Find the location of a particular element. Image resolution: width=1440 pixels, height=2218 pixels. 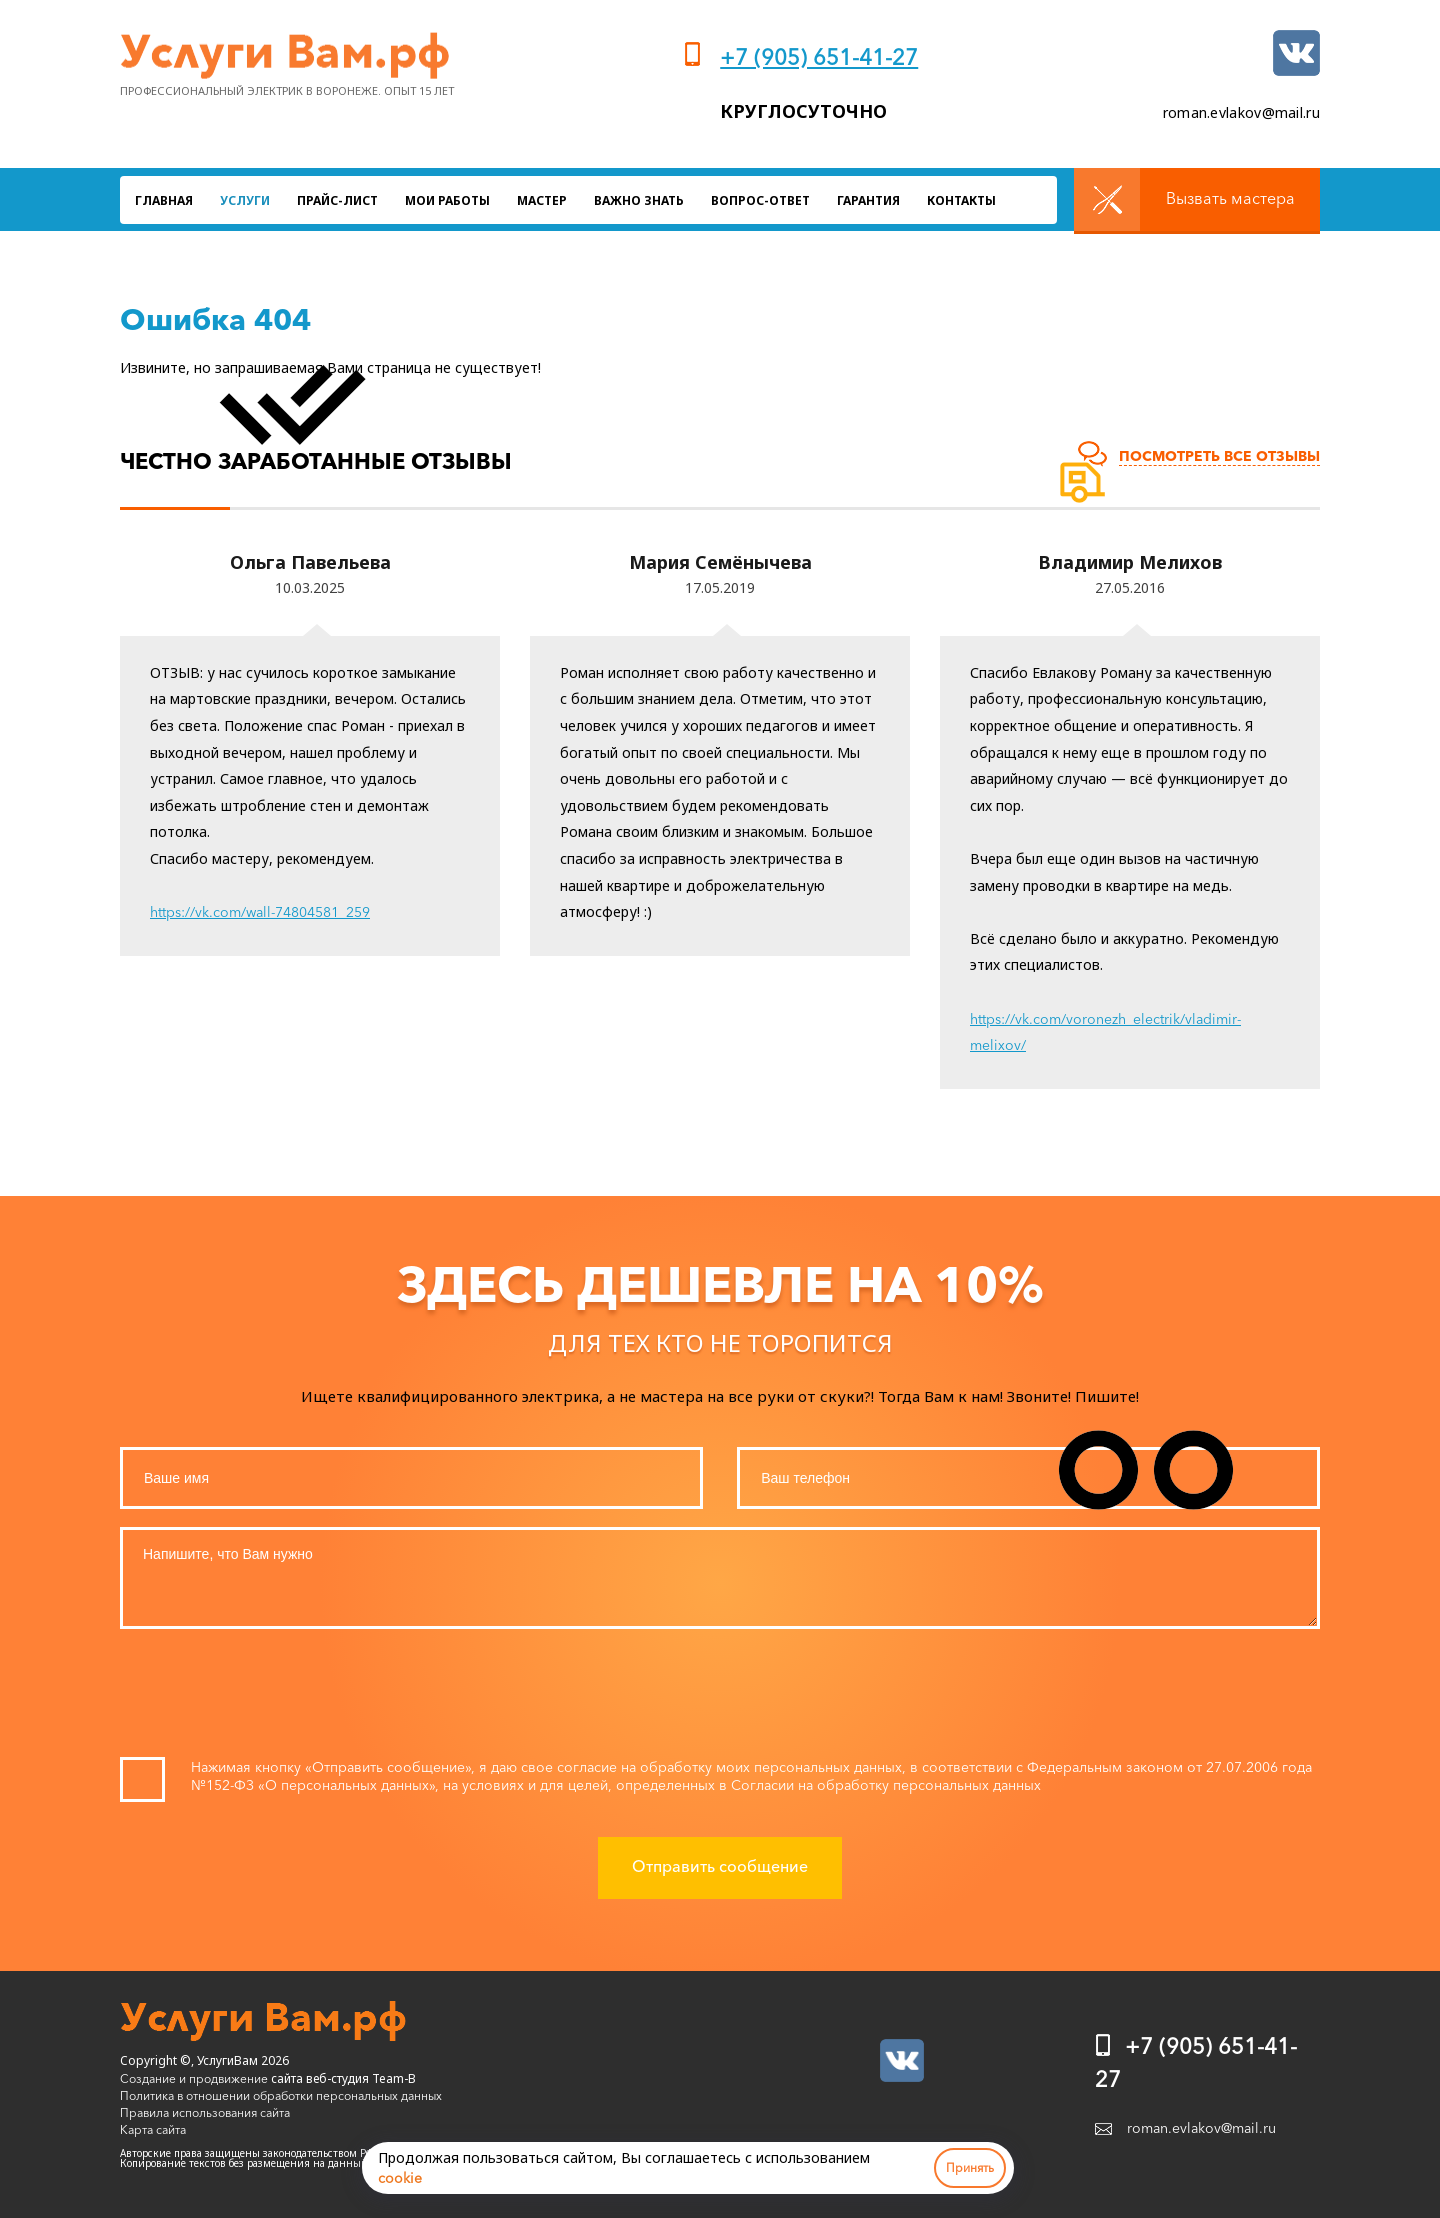

open flickr app is located at coordinates (1146, 1470).